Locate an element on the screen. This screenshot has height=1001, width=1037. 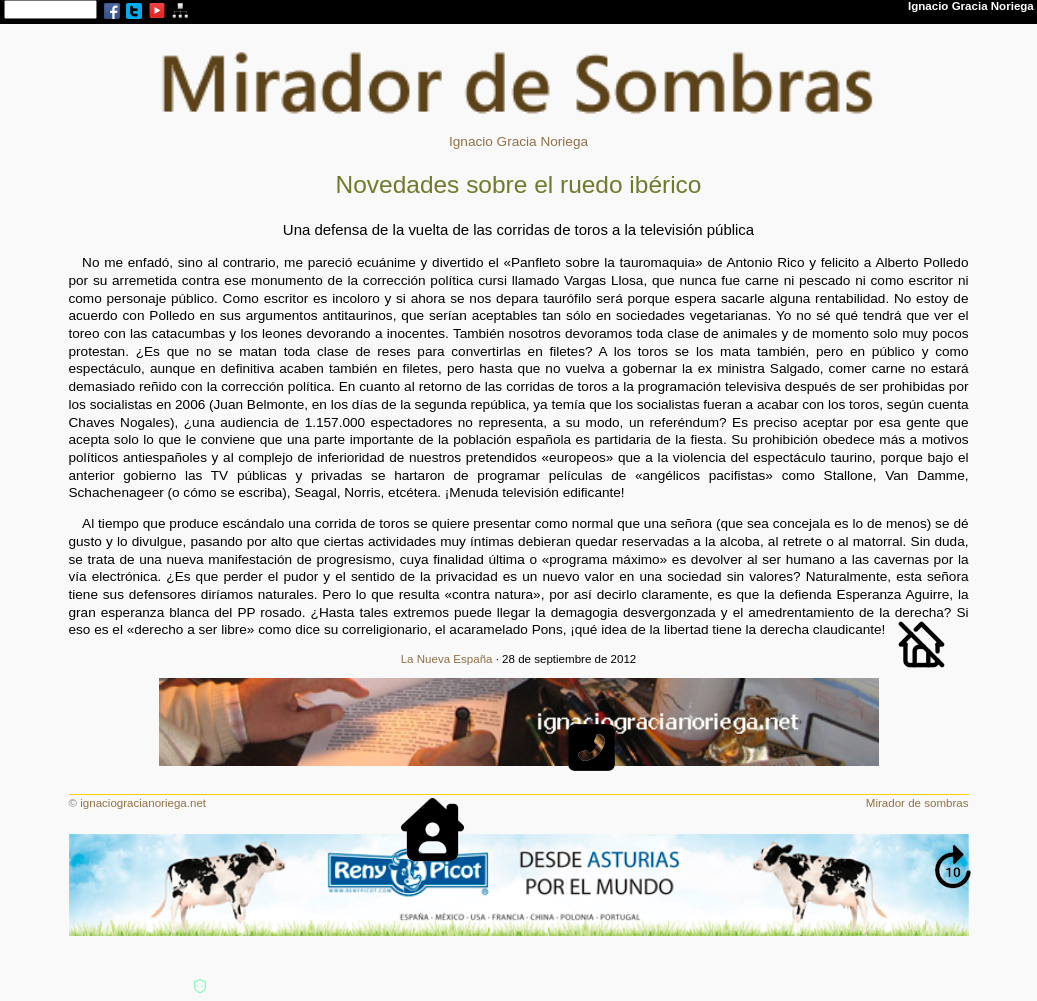
view home or family account settings is located at coordinates (432, 829).